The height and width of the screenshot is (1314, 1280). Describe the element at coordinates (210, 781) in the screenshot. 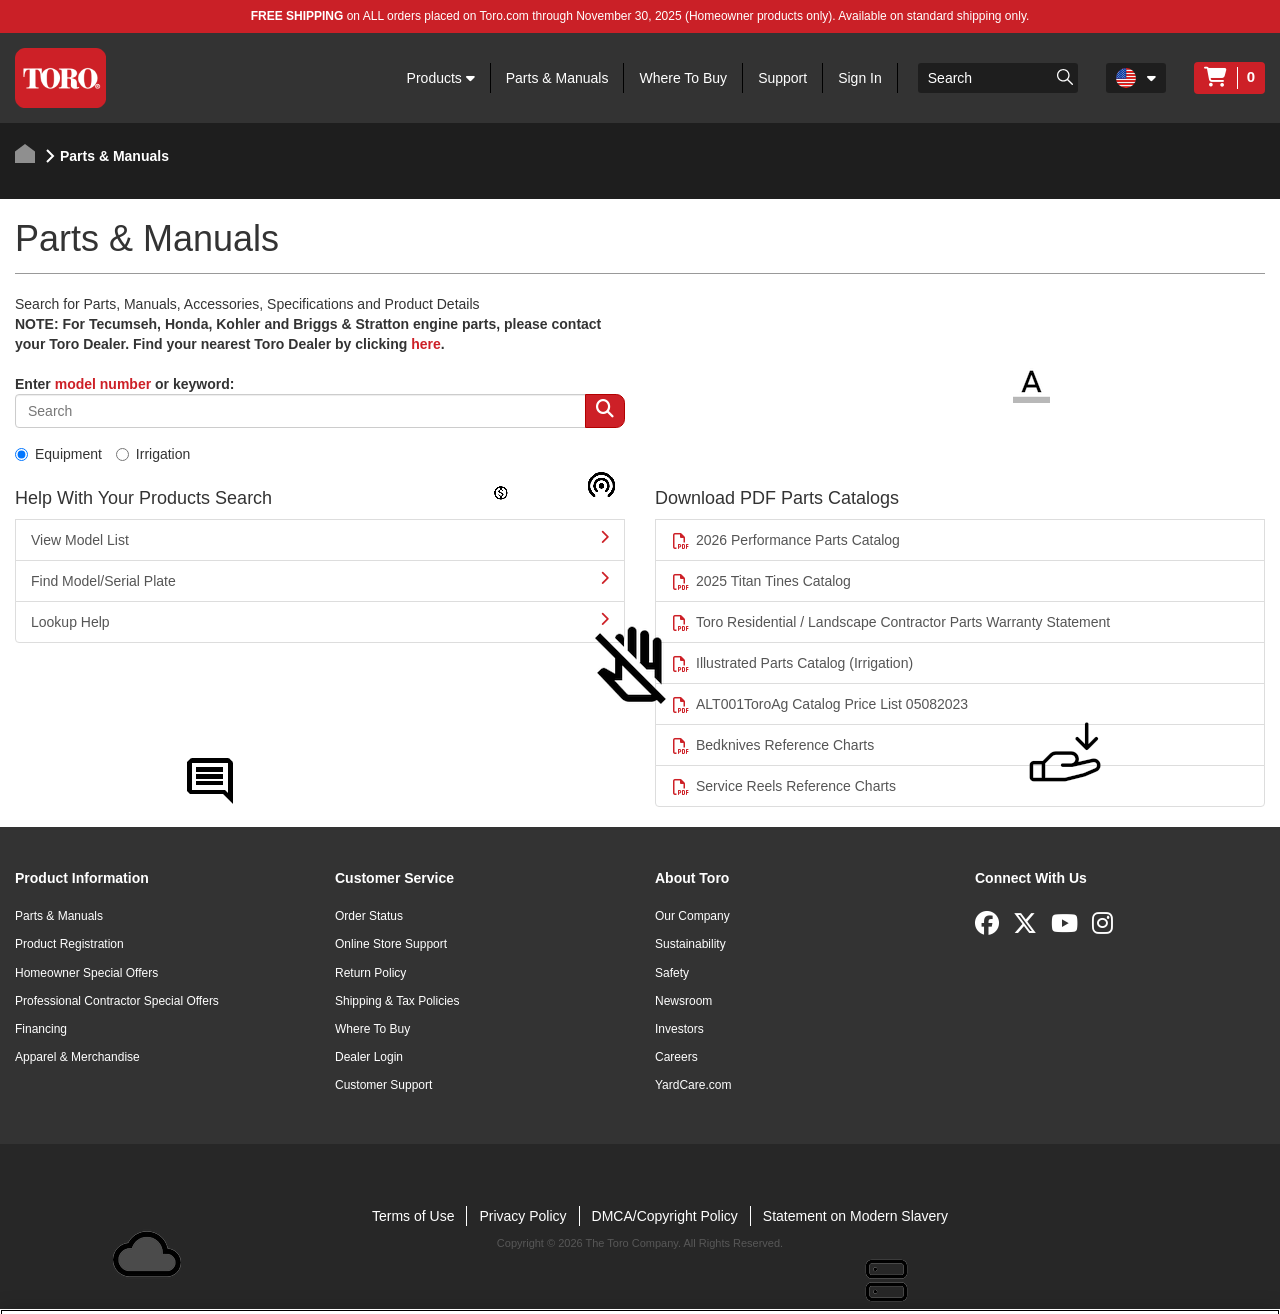

I see `add a comment or note` at that location.